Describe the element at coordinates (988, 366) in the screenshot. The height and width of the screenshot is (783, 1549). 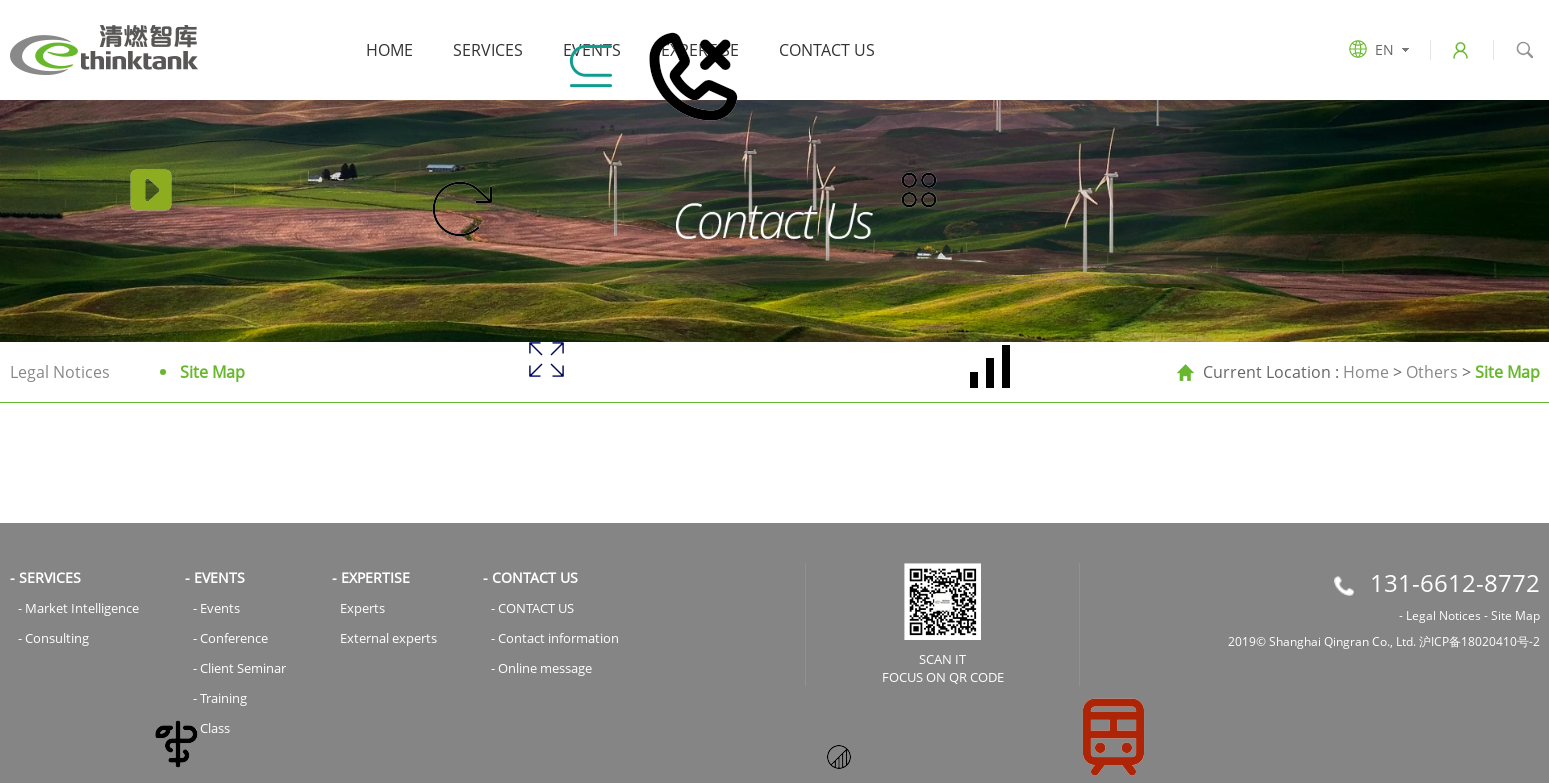
I see `indicates cellular network signal strength` at that location.